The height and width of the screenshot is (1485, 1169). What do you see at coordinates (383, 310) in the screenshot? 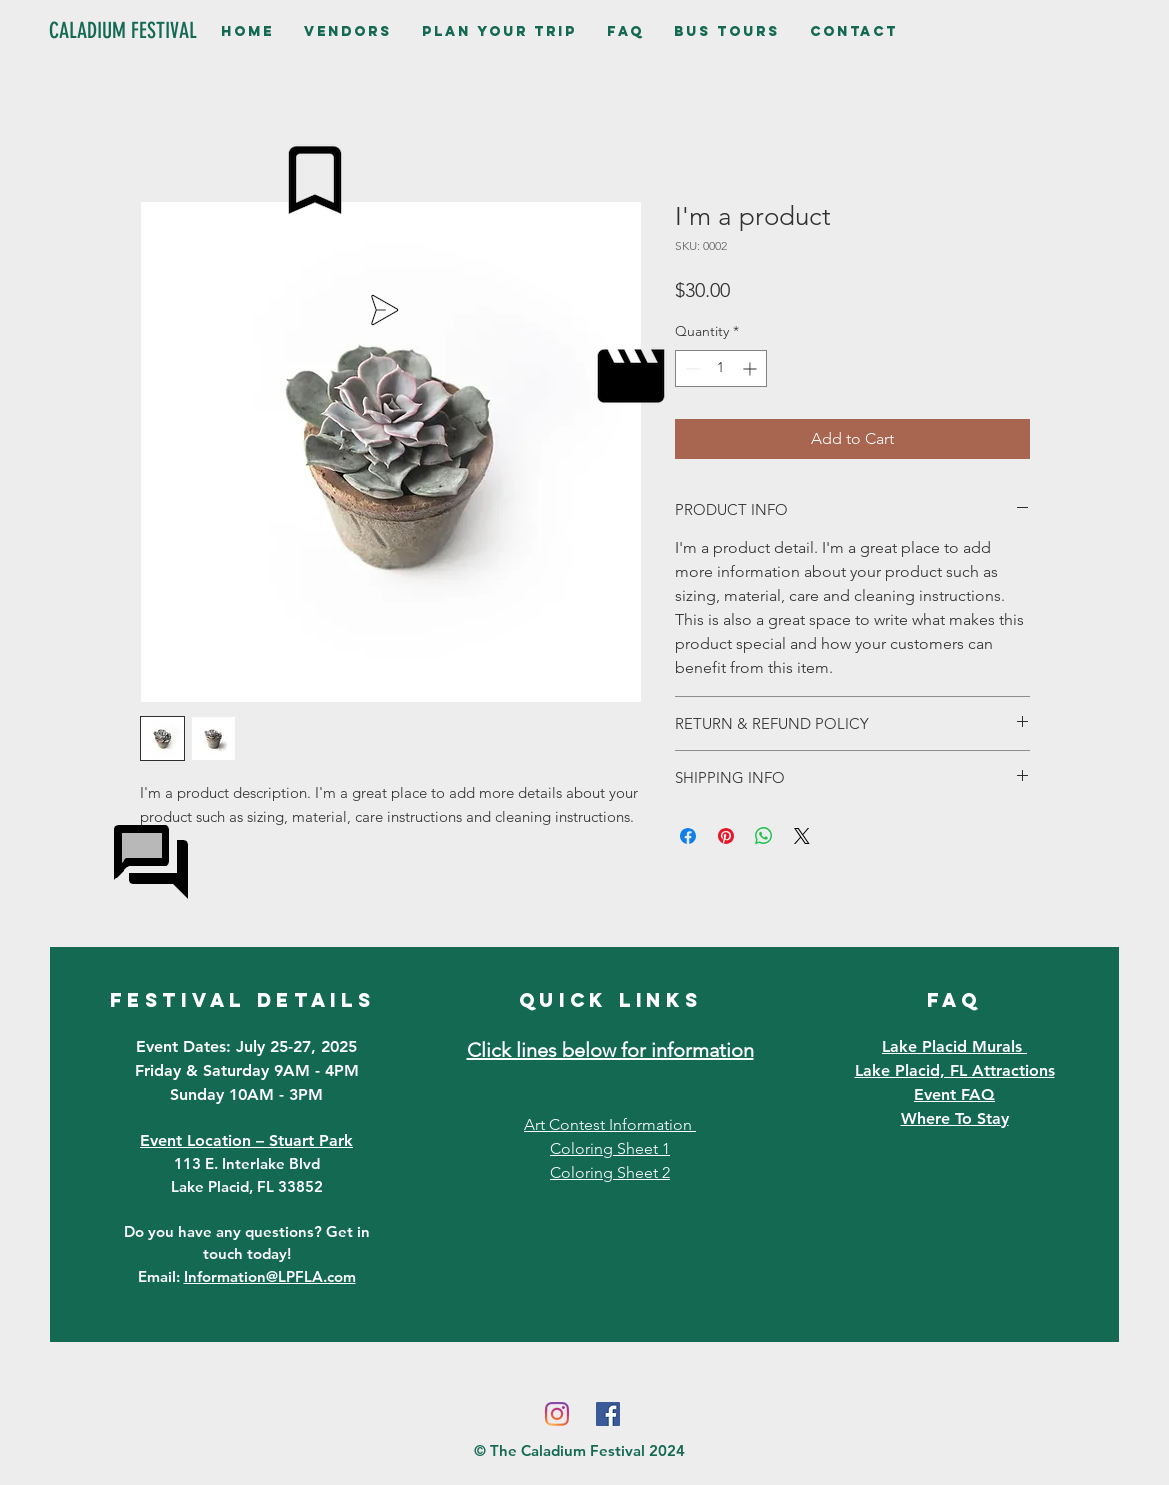
I see `send a message` at bounding box center [383, 310].